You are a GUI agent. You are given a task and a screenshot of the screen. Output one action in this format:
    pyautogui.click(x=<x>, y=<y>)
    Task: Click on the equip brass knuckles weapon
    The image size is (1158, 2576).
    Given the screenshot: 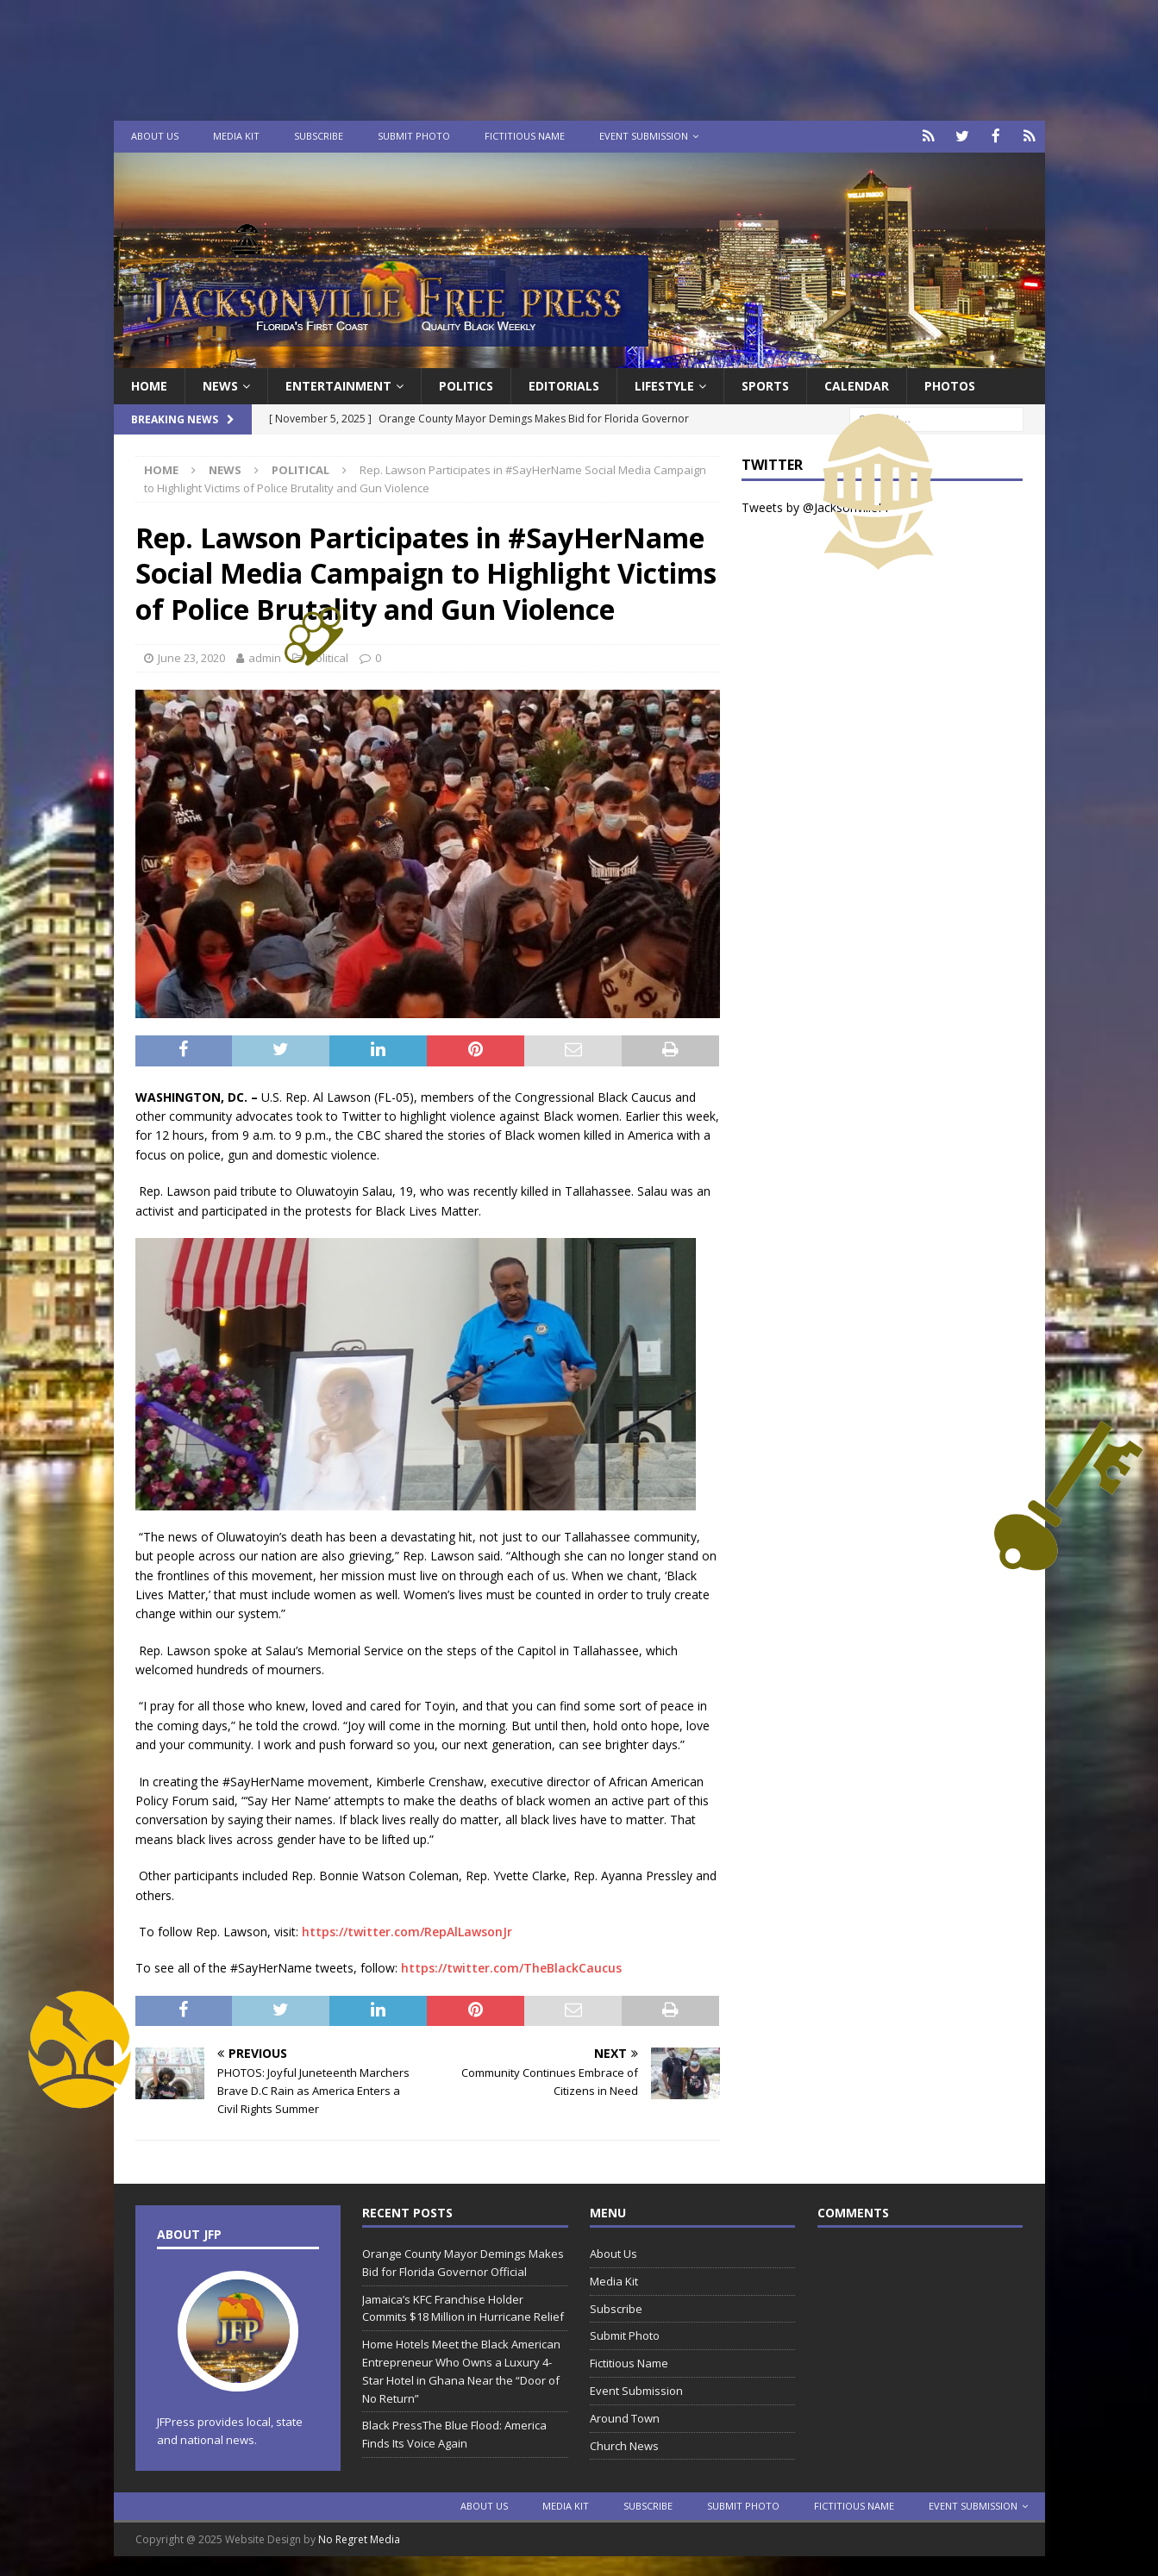 What is the action you would take?
    pyautogui.click(x=314, y=636)
    